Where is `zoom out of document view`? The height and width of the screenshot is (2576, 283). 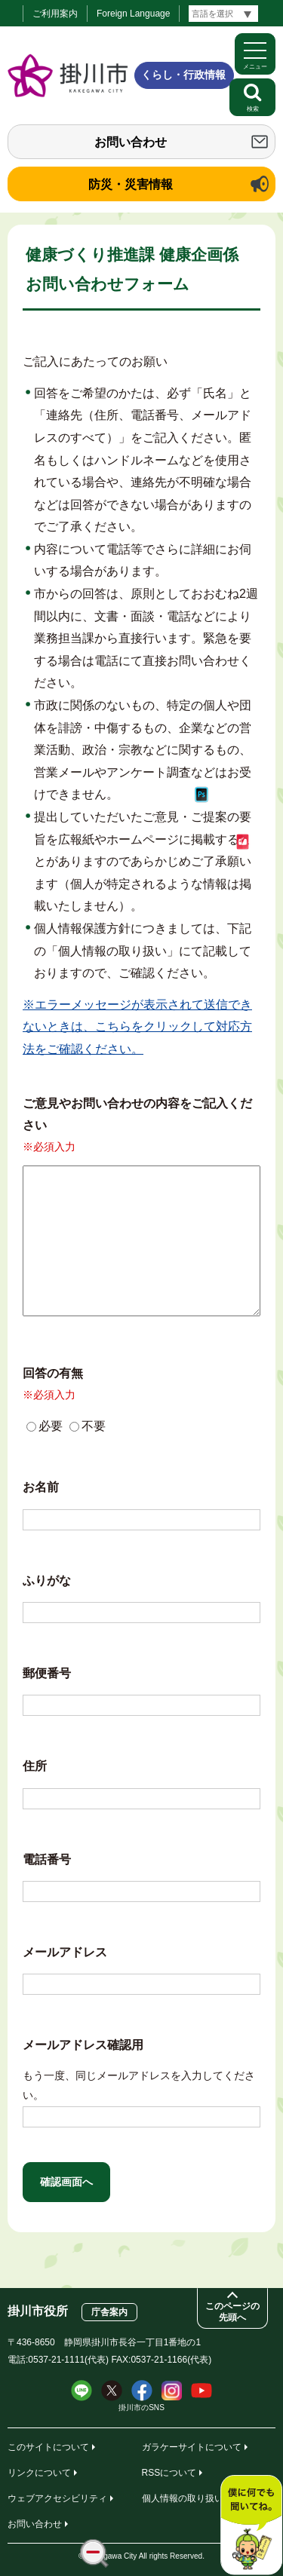 zoom out of document view is located at coordinates (94, 2553).